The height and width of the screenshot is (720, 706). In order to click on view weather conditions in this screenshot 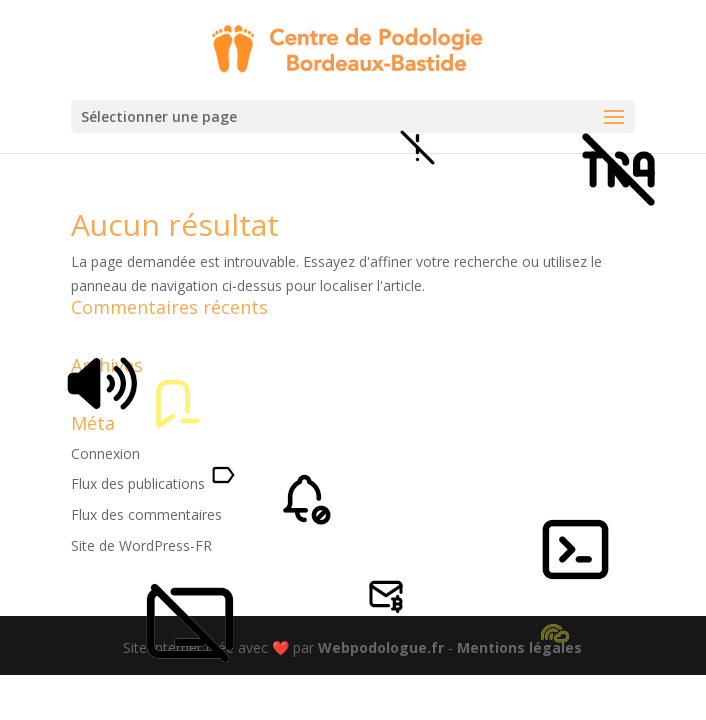, I will do `click(555, 633)`.